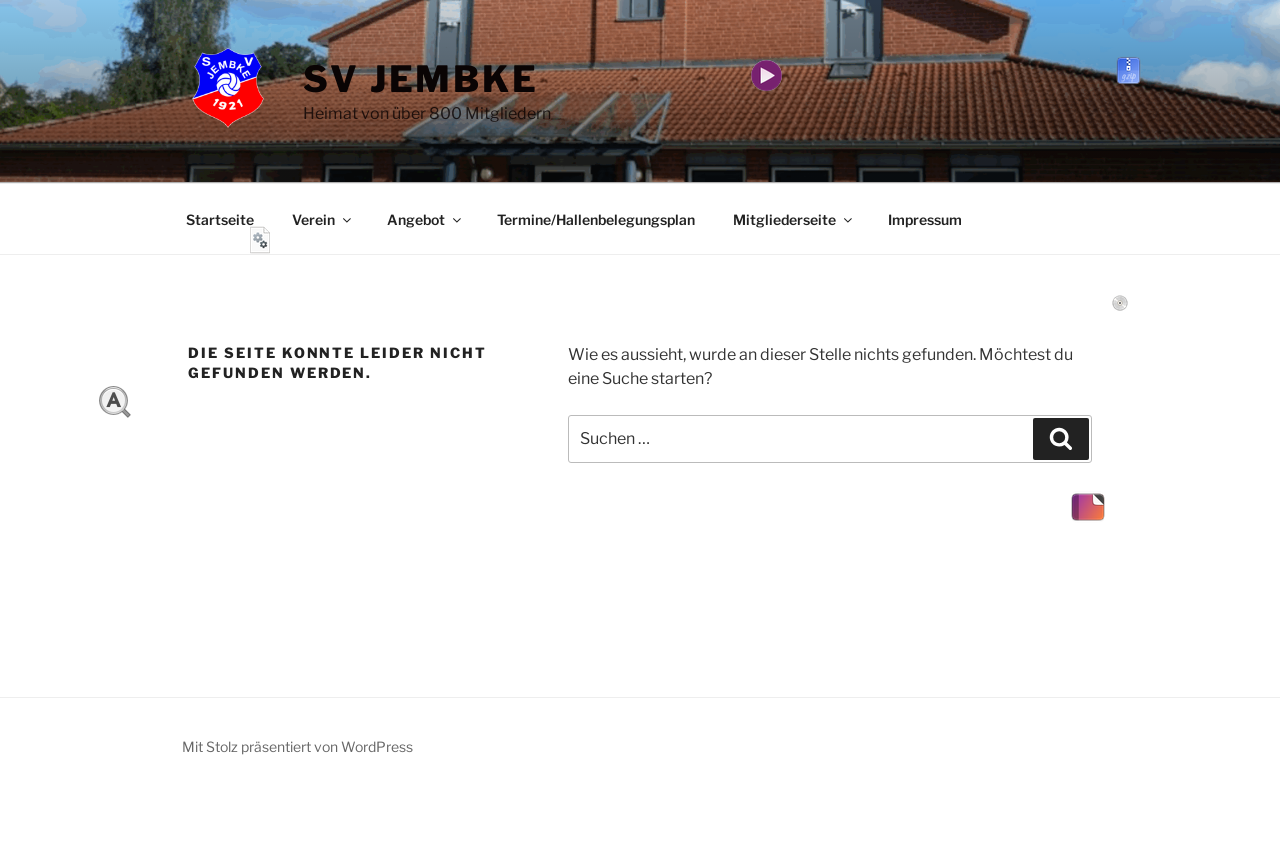 The height and width of the screenshot is (855, 1280). Describe the element at coordinates (115, 402) in the screenshot. I see `search within emails or messages` at that location.